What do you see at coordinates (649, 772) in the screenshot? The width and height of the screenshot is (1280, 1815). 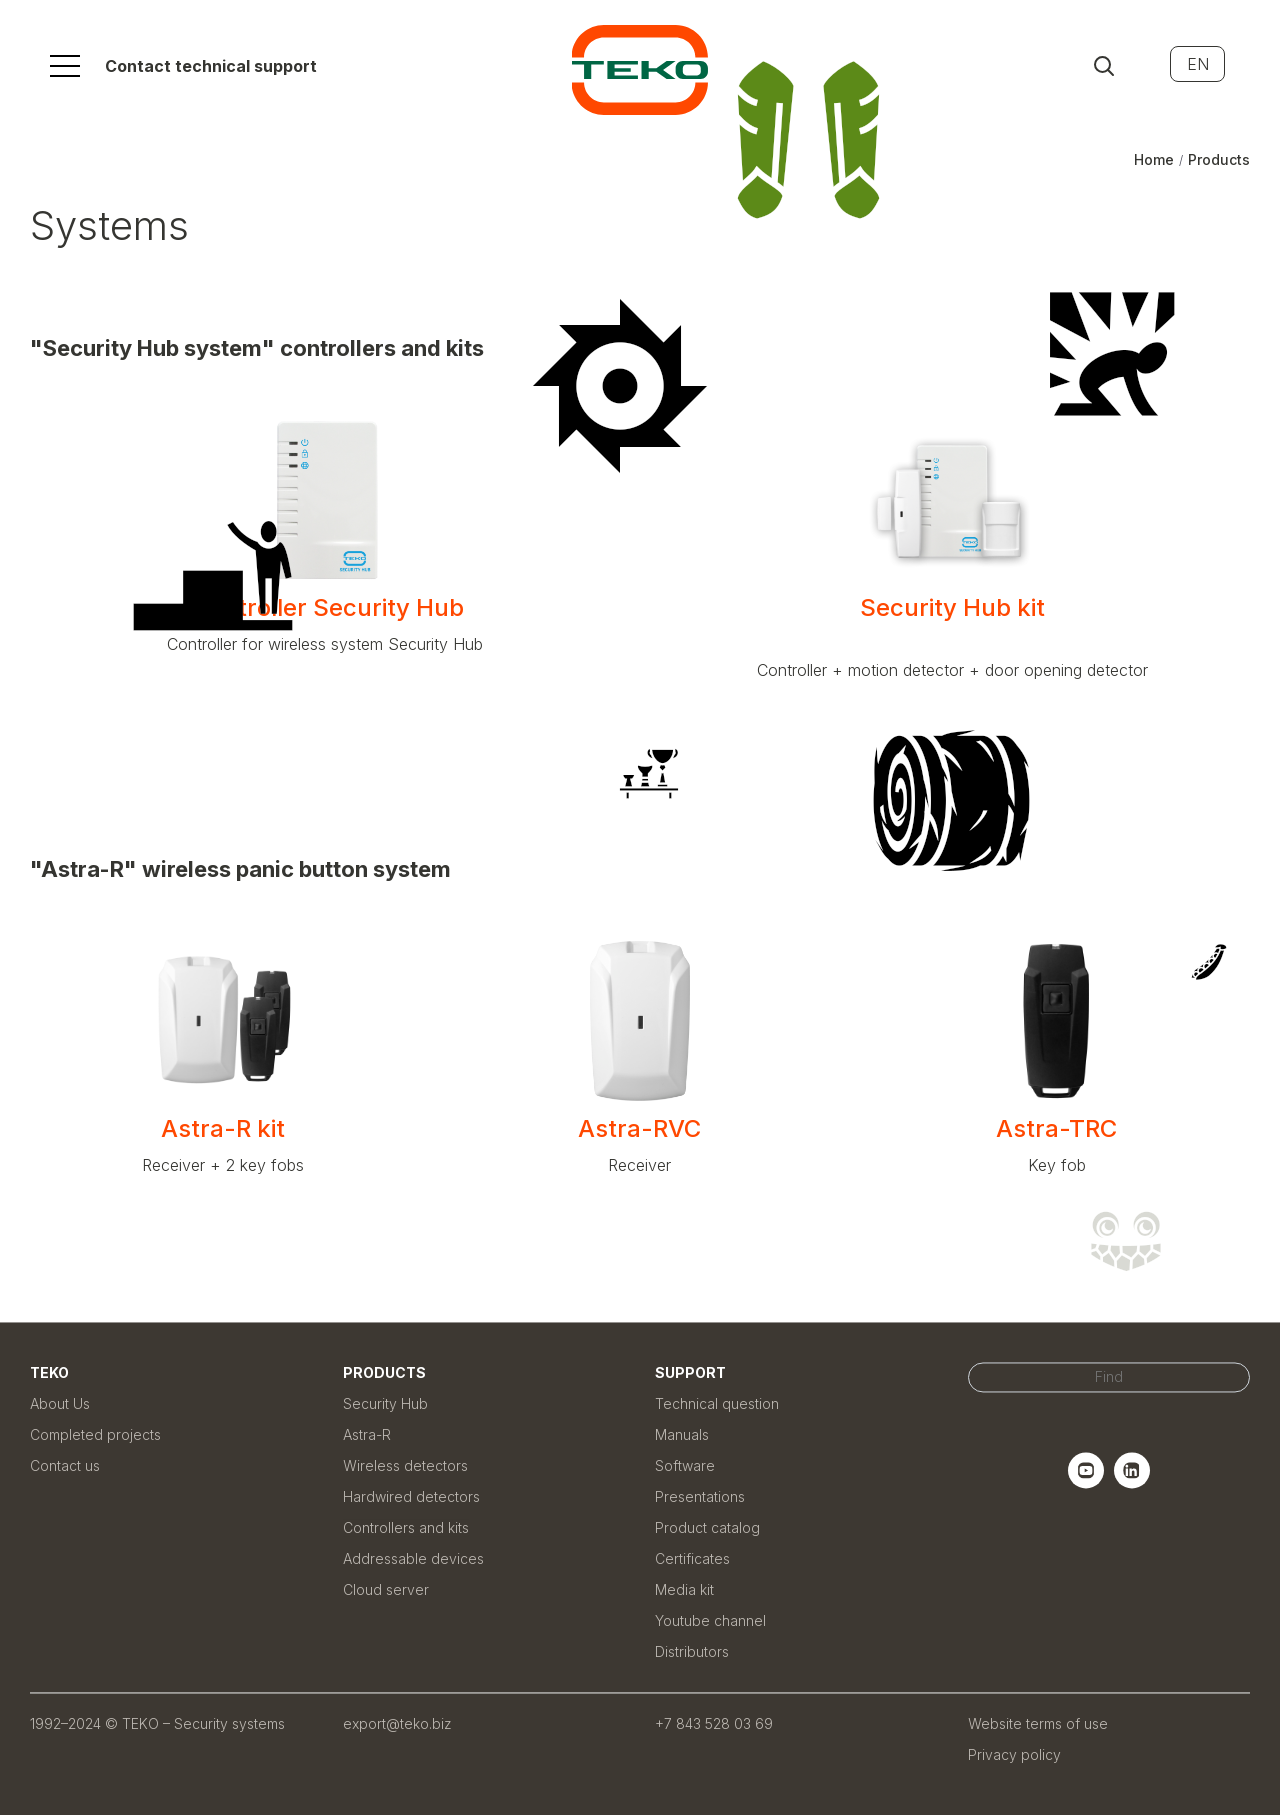 I see `view your achievements and awards` at bounding box center [649, 772].